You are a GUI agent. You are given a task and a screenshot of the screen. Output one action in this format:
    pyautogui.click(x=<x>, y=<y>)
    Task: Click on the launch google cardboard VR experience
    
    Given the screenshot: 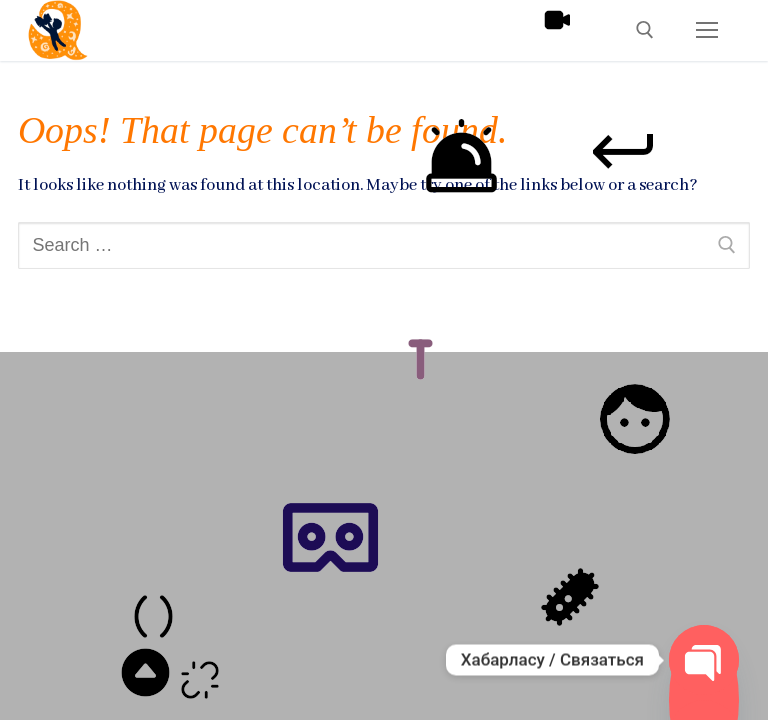 What is the action you would take?
    pyautogui.click(x=330, y=537)
    